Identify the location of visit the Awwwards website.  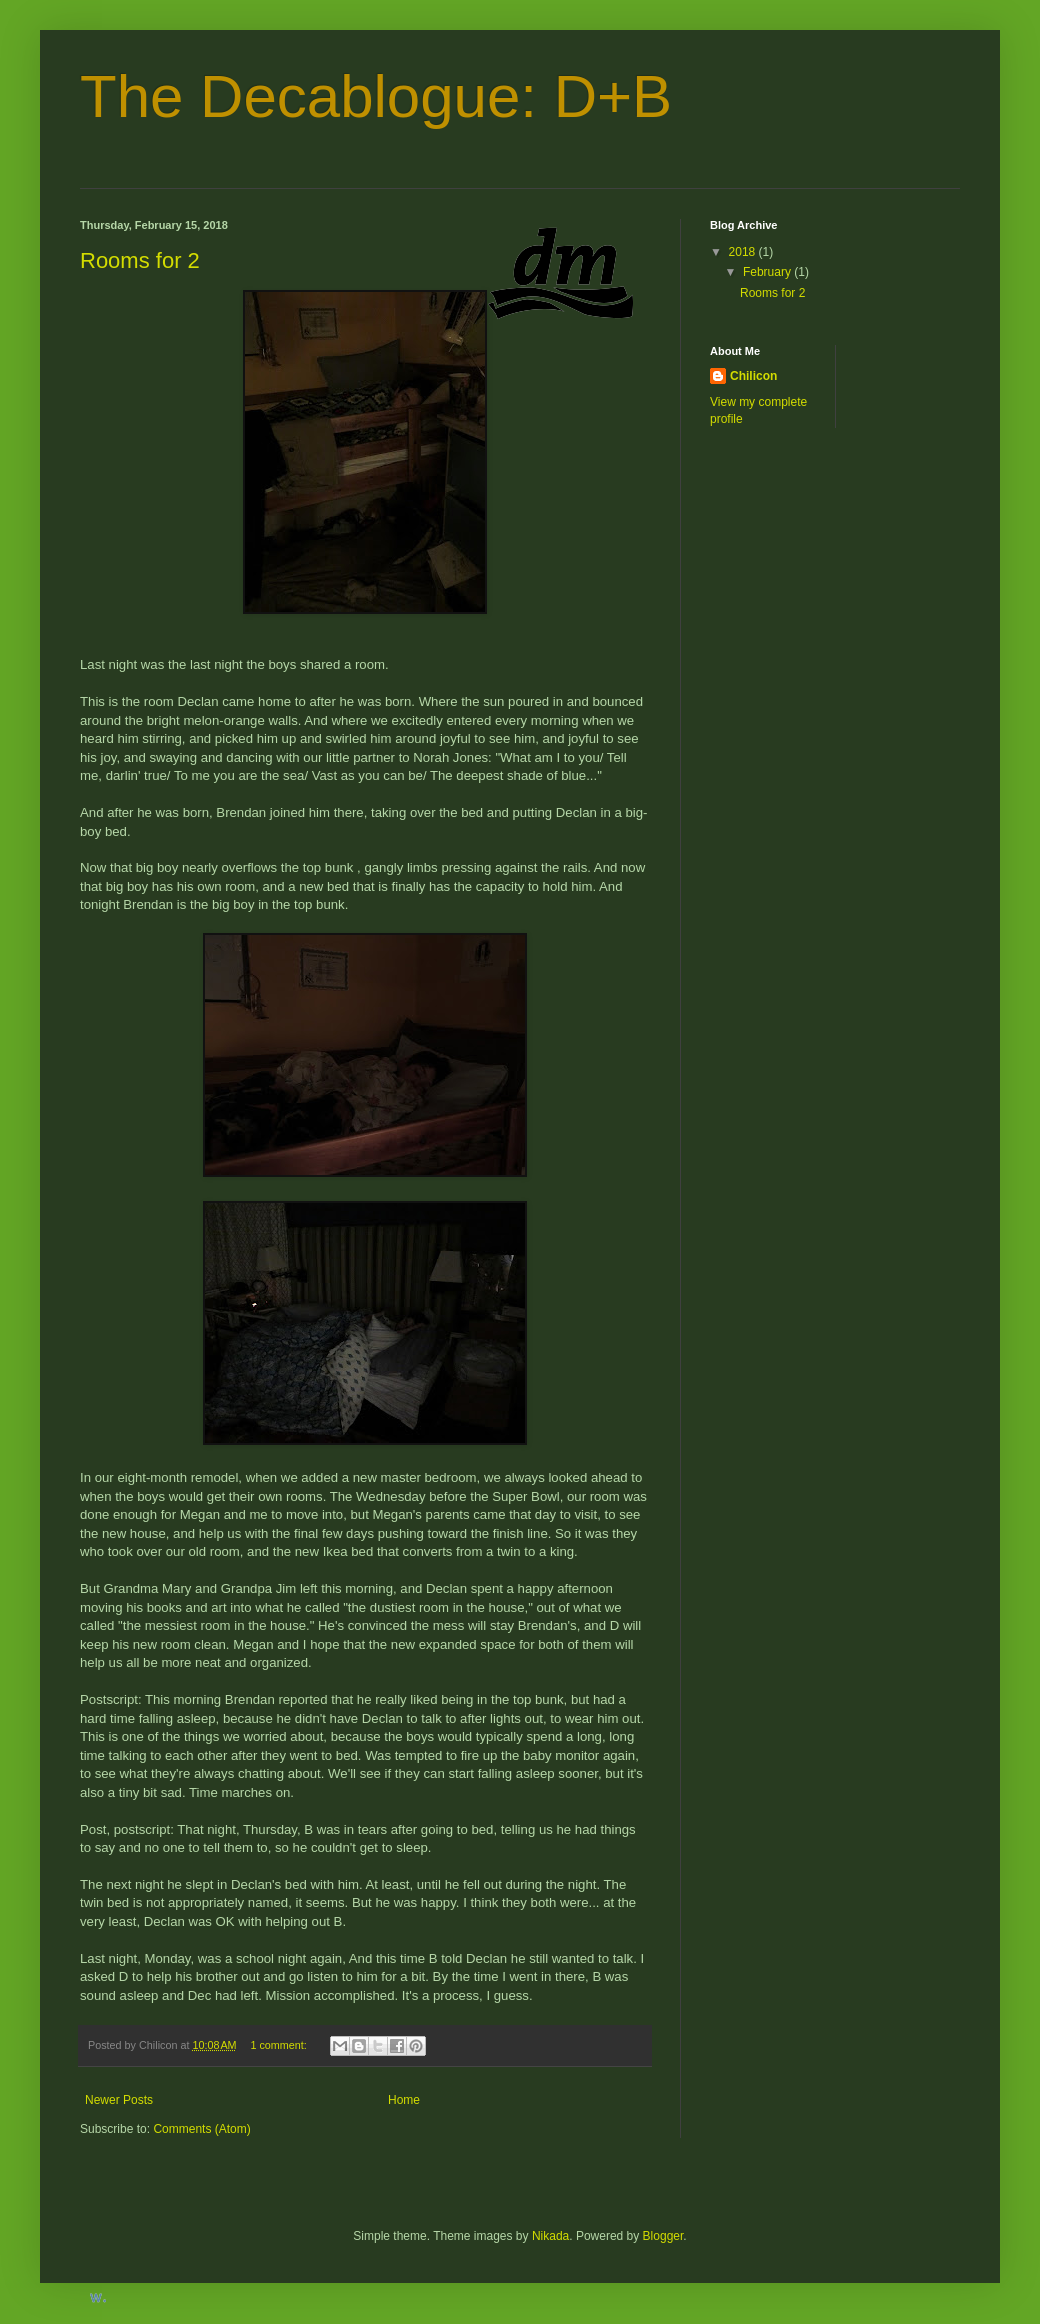
(98, 2298).